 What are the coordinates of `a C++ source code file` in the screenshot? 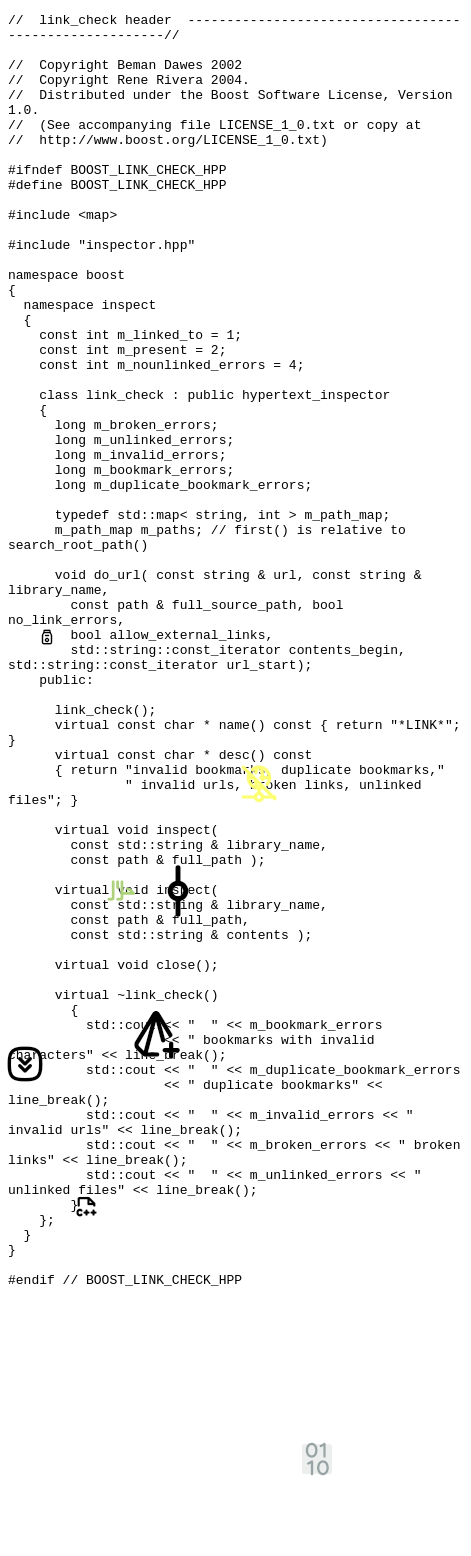 It's located at (86, 1207).